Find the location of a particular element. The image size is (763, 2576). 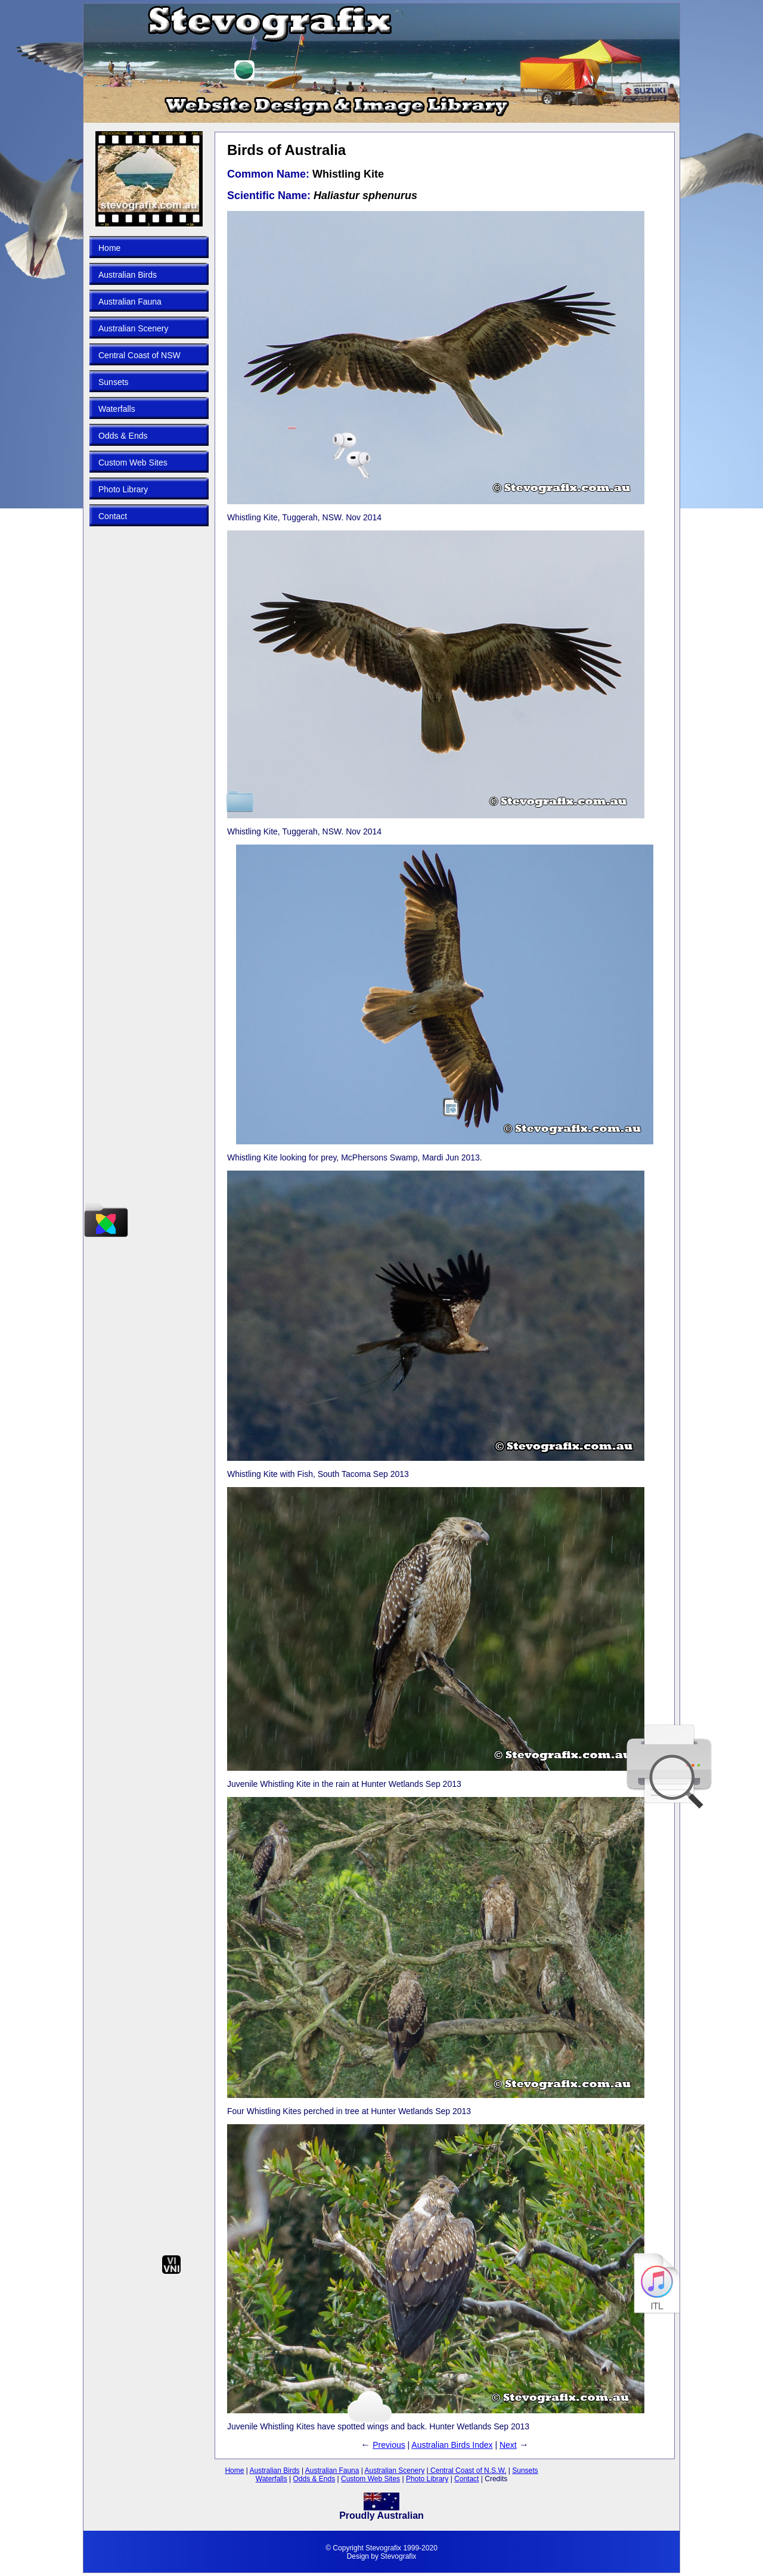

open a libreoffice web document is located at coordinates (451, 1107).